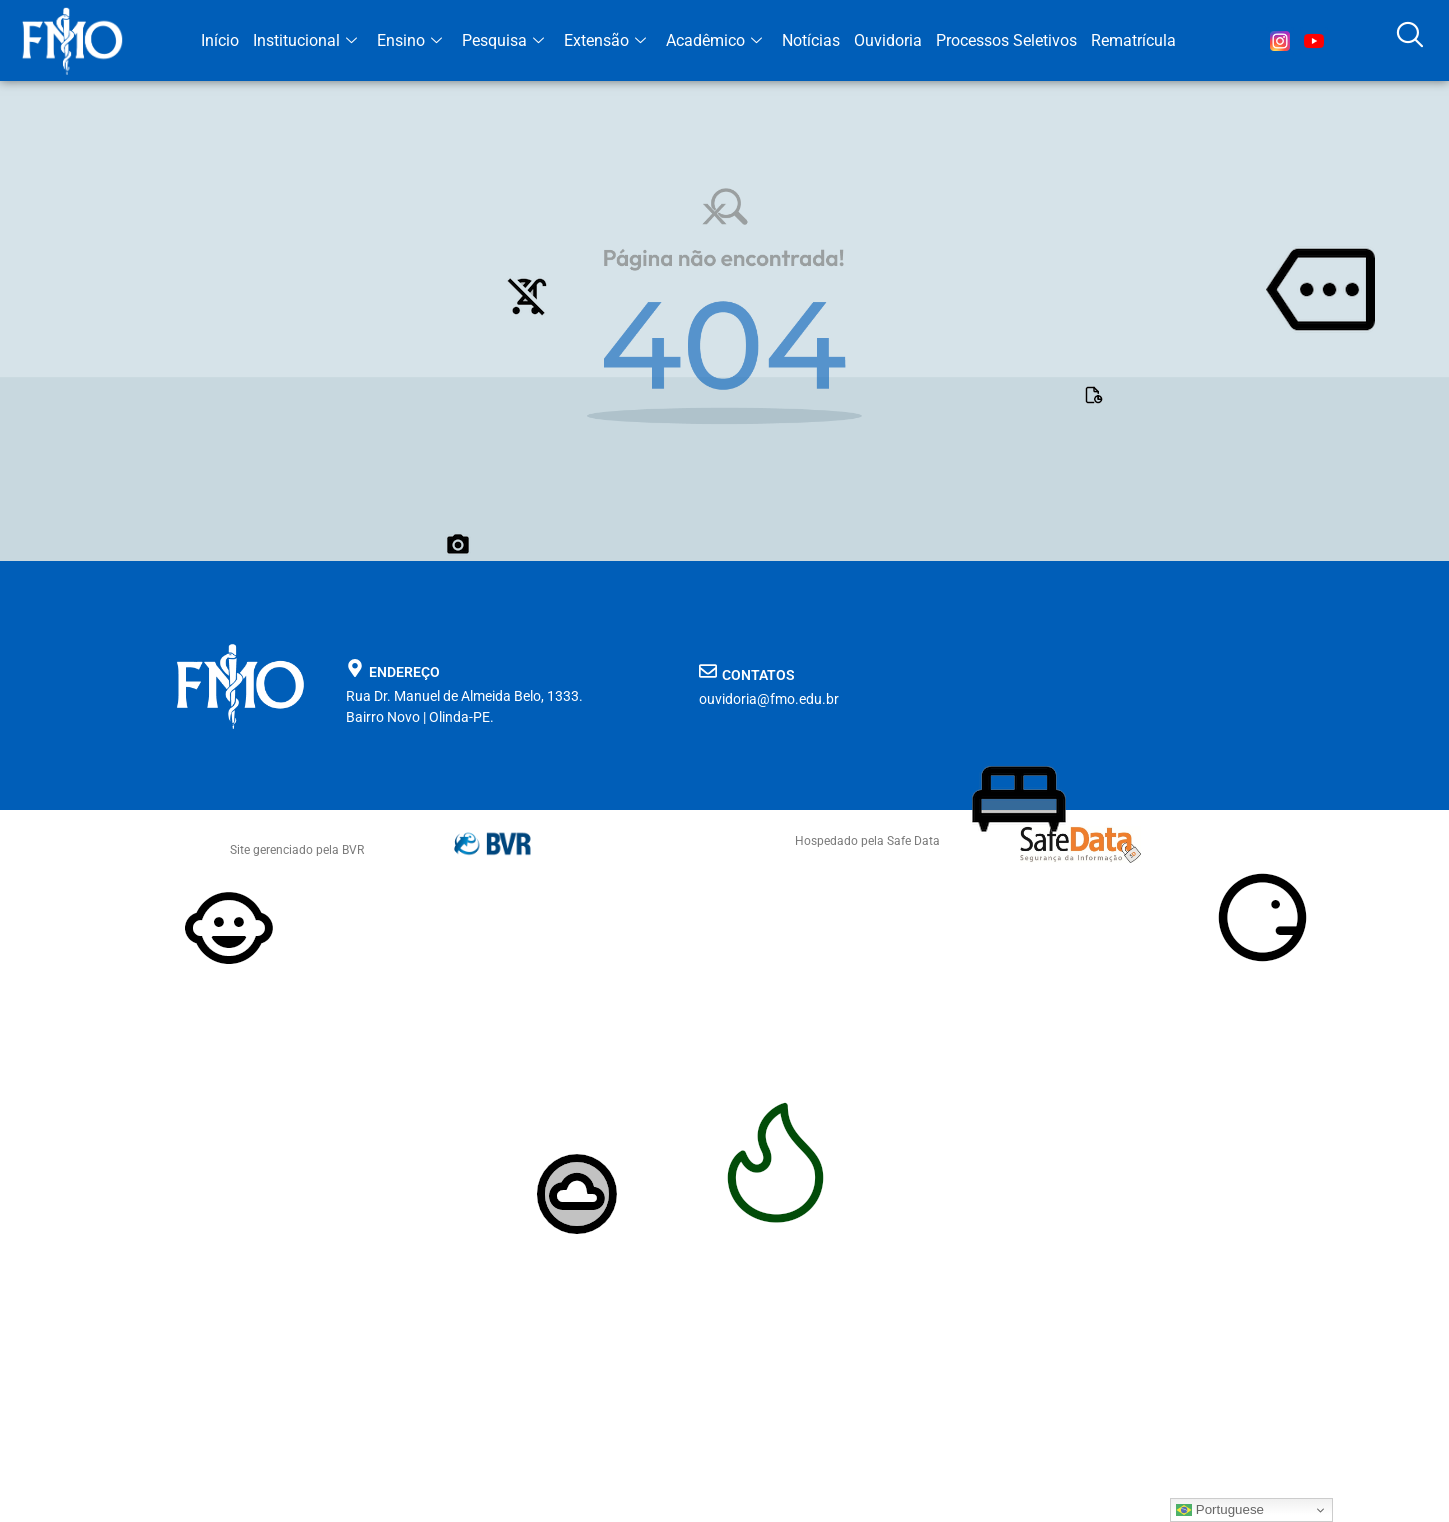 The width and height of the screenshot is (1449, 1522). What do you see at coordinates (527, 295) in the screenshot?
I see `strollers not permitted in this area` at bounding box center [527, 295].